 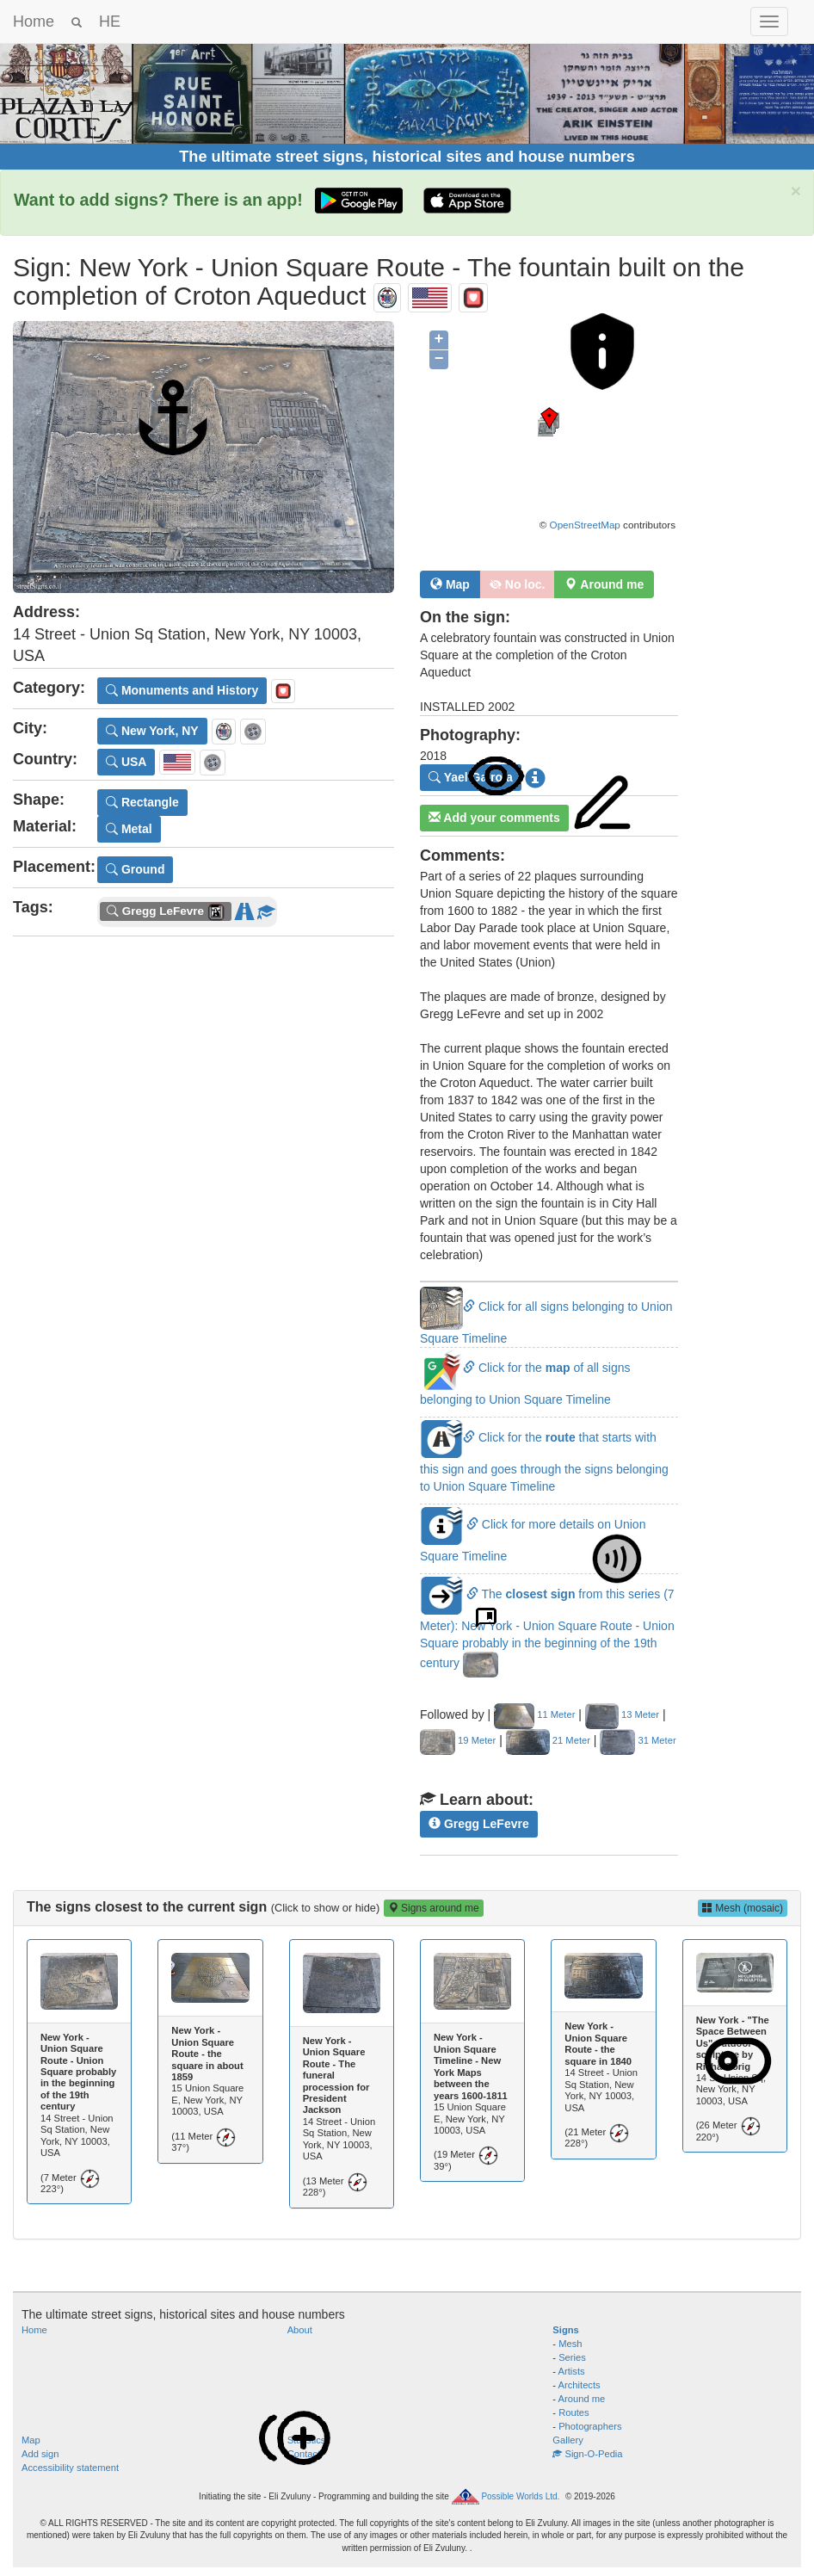 What do you see at coordinates (602, 351) in the screenshot?
I see `view privacy policy or settings` at bounding box center [602, 351].